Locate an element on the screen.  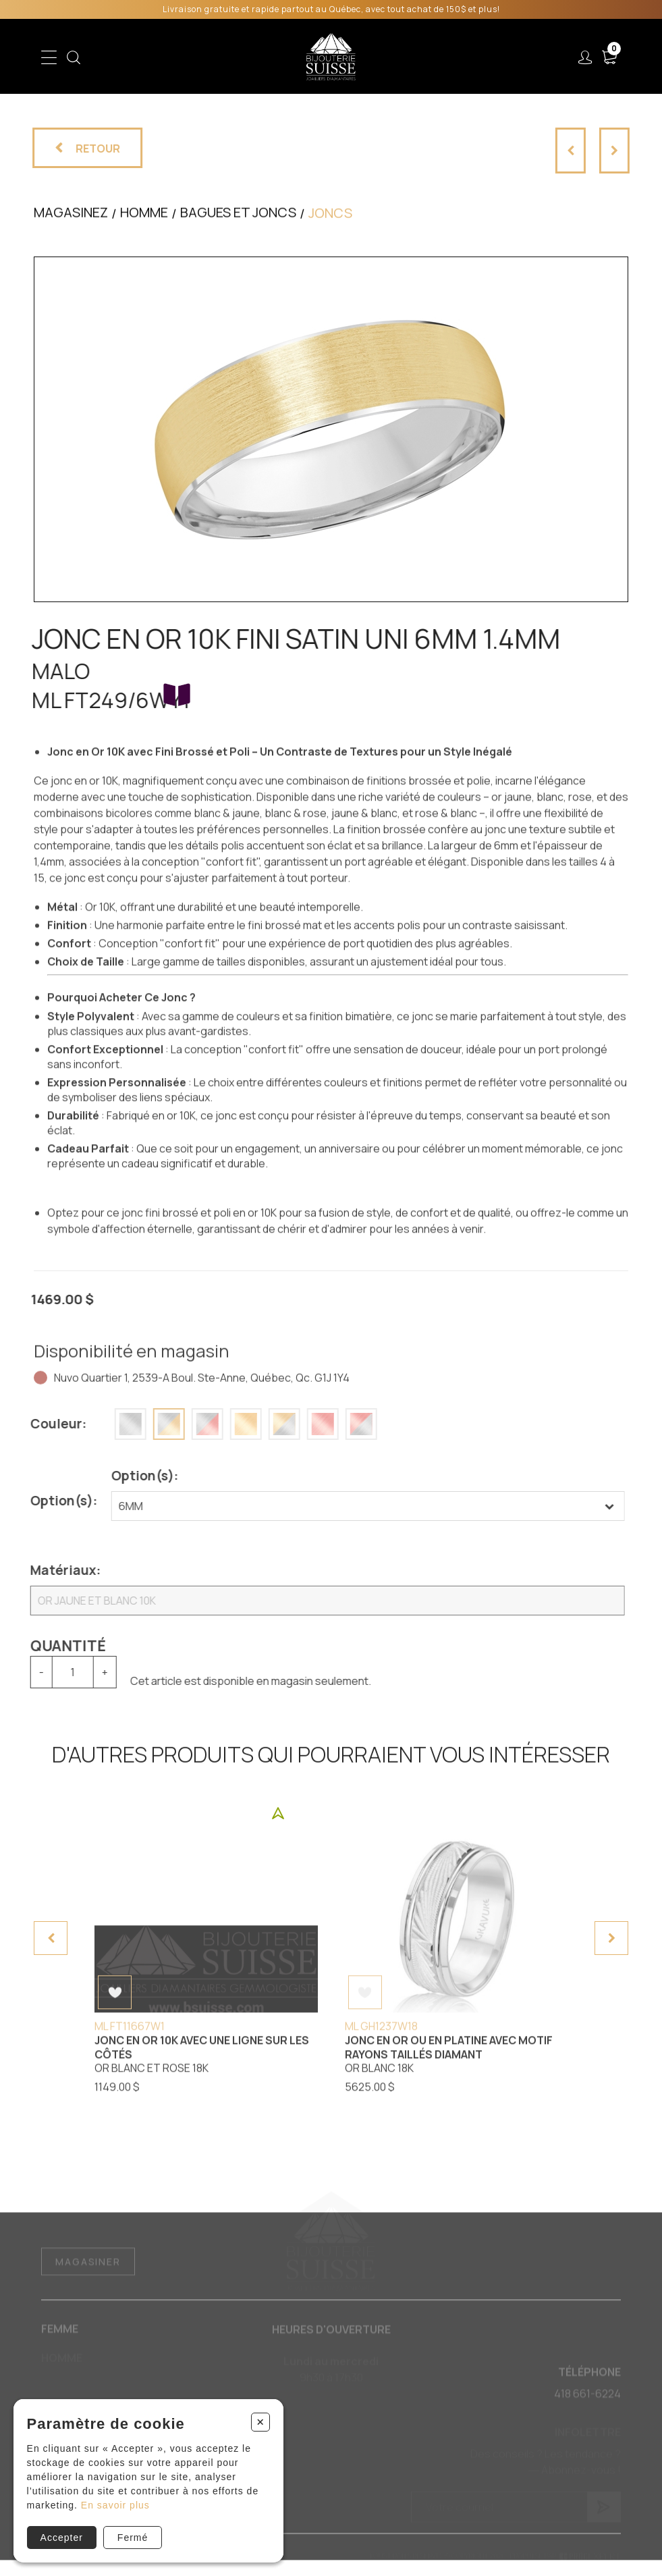
access navigation or directions is located at coordinates (278, 1814).